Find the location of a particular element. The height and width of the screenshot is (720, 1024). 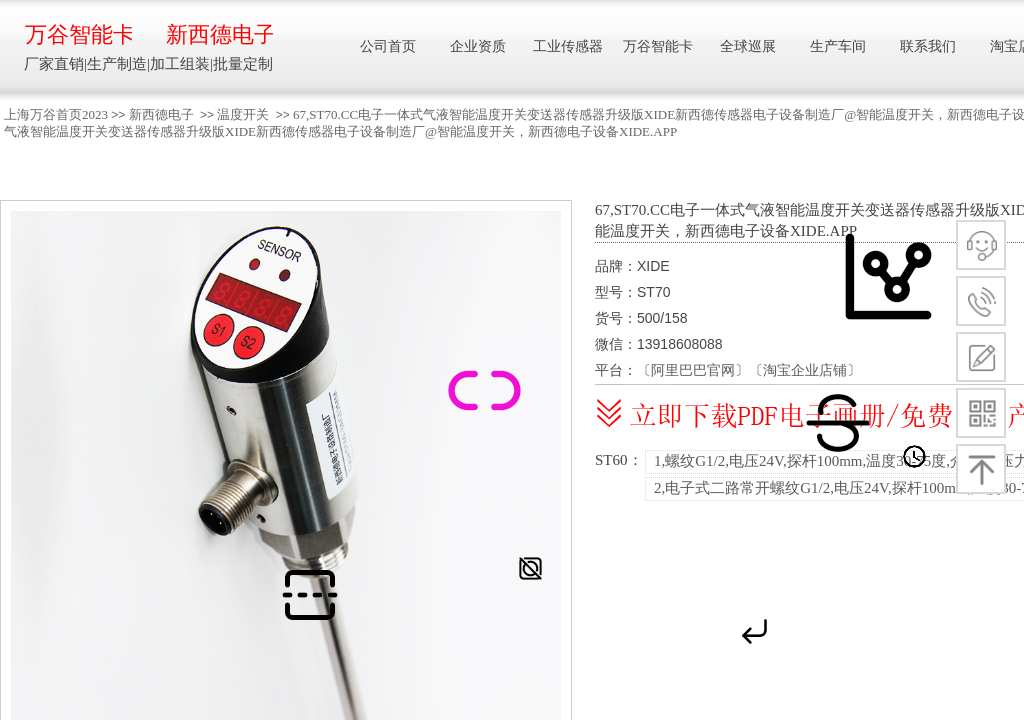

flip image vertically is located at coordinates (310, 595).